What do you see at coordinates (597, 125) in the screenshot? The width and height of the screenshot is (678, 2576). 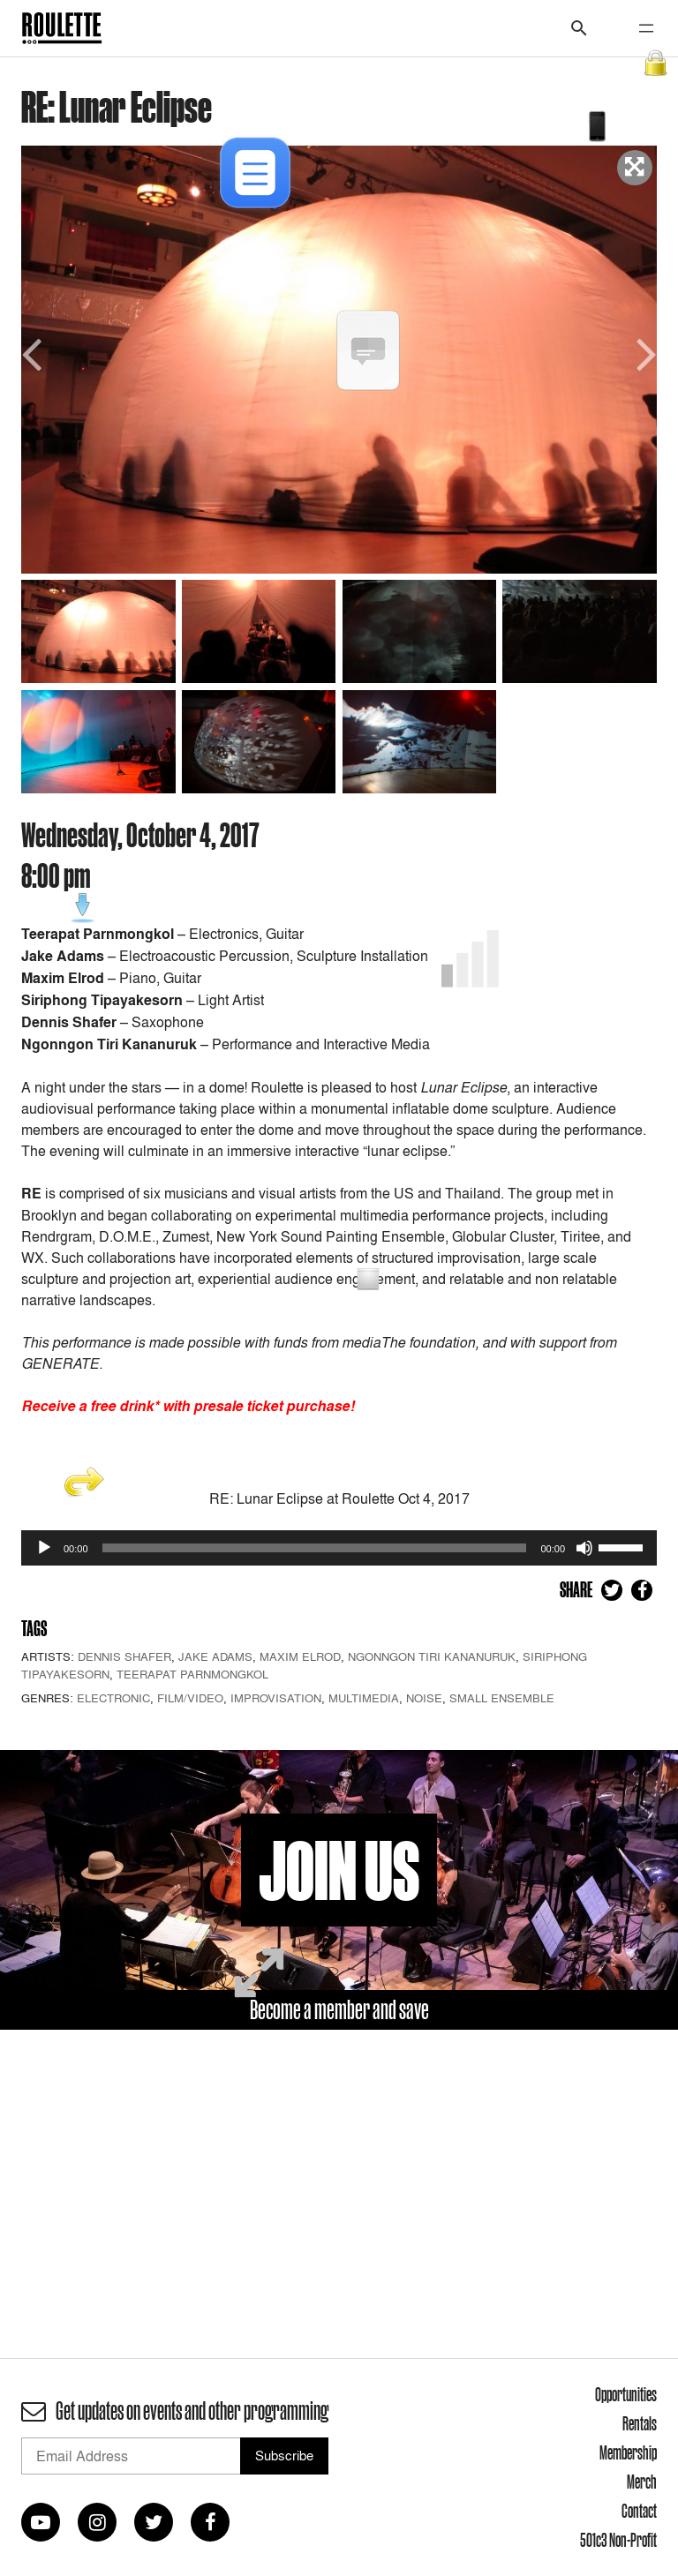 I see `set up or configure an iPhone device` at bounding box center [597, 125].